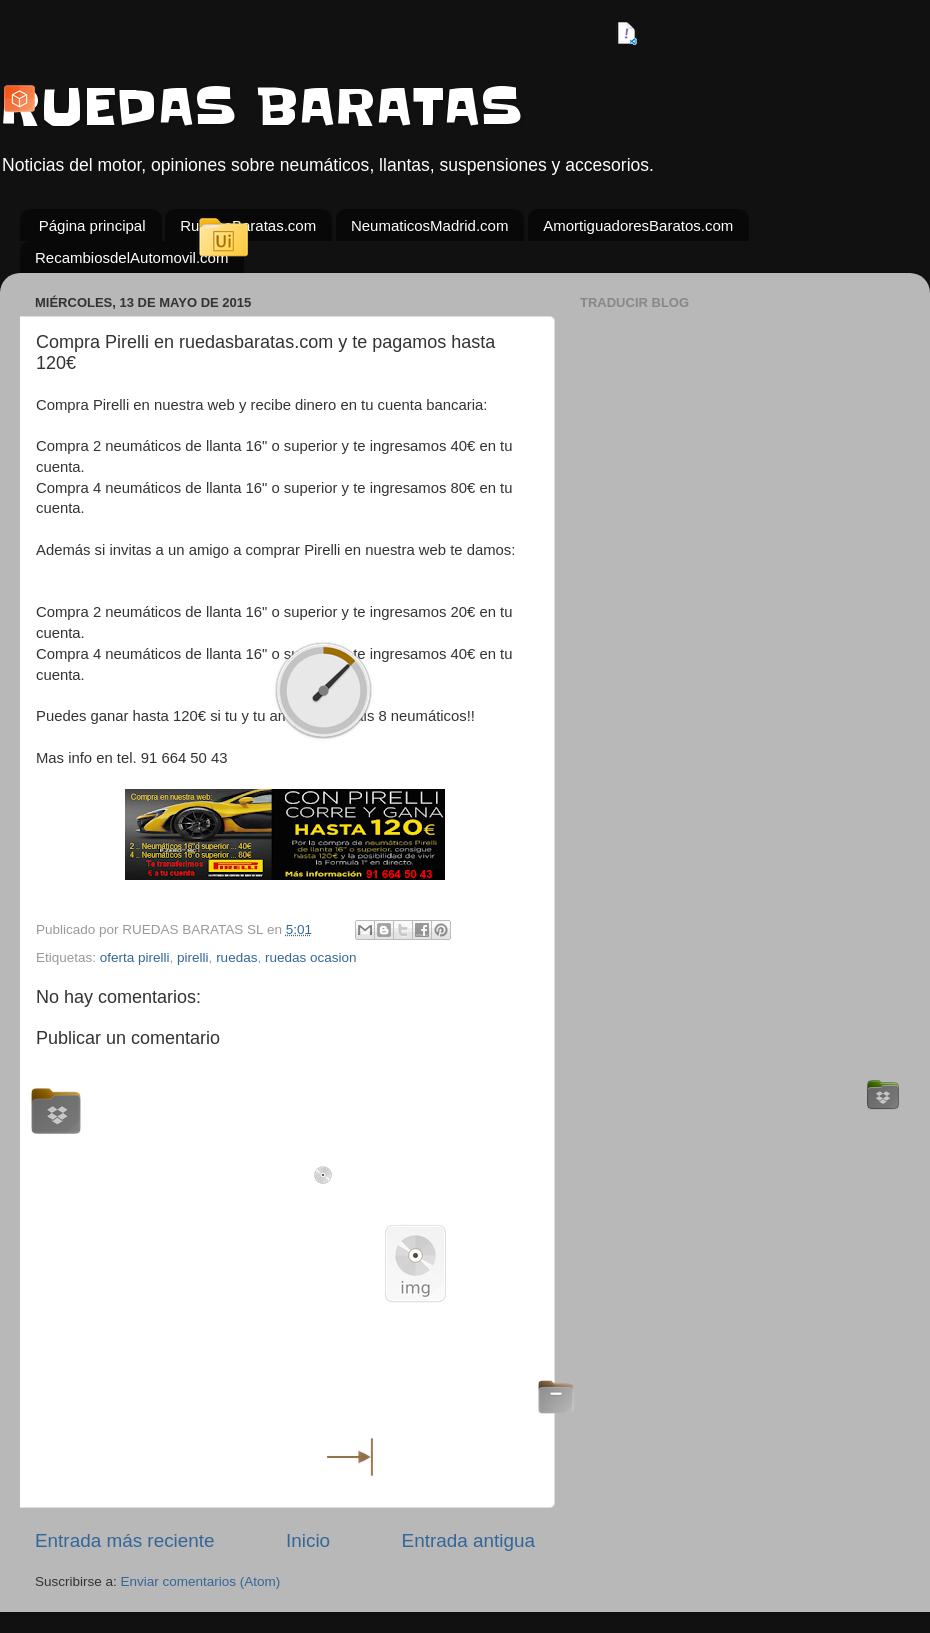 Image resolution: width=930 pixels, height=1633 pixels. Describe the element at coordinates (556, 1397) in the screenshot. I see `open file manager application` at that location.